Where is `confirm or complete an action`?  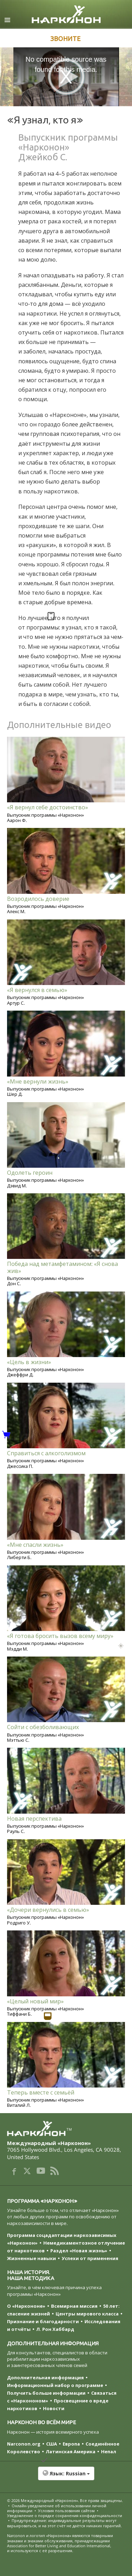
confirm or complete an action is located at coordinates (44, 2460).